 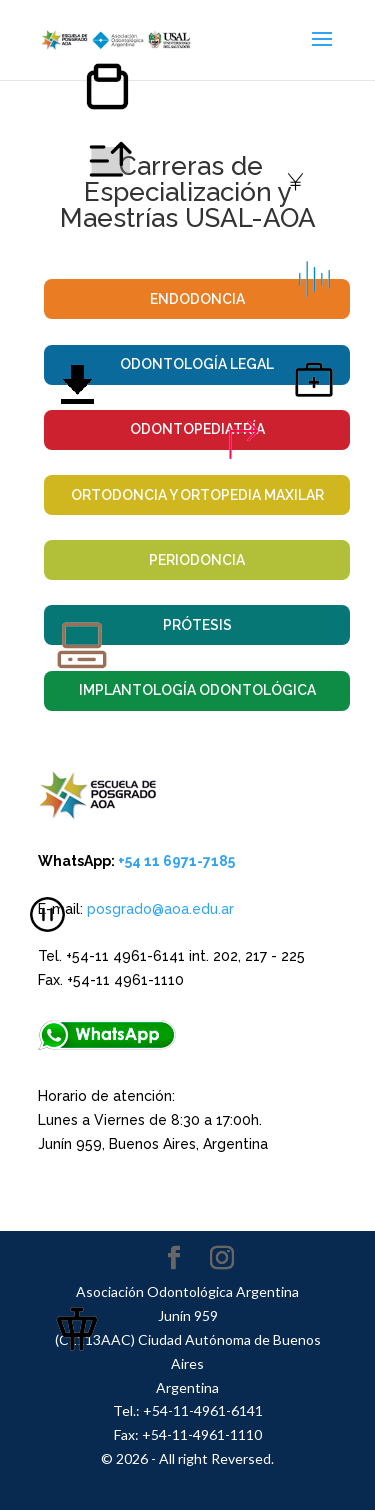 I want to click on pause media playback, so click(x=47, y=914).